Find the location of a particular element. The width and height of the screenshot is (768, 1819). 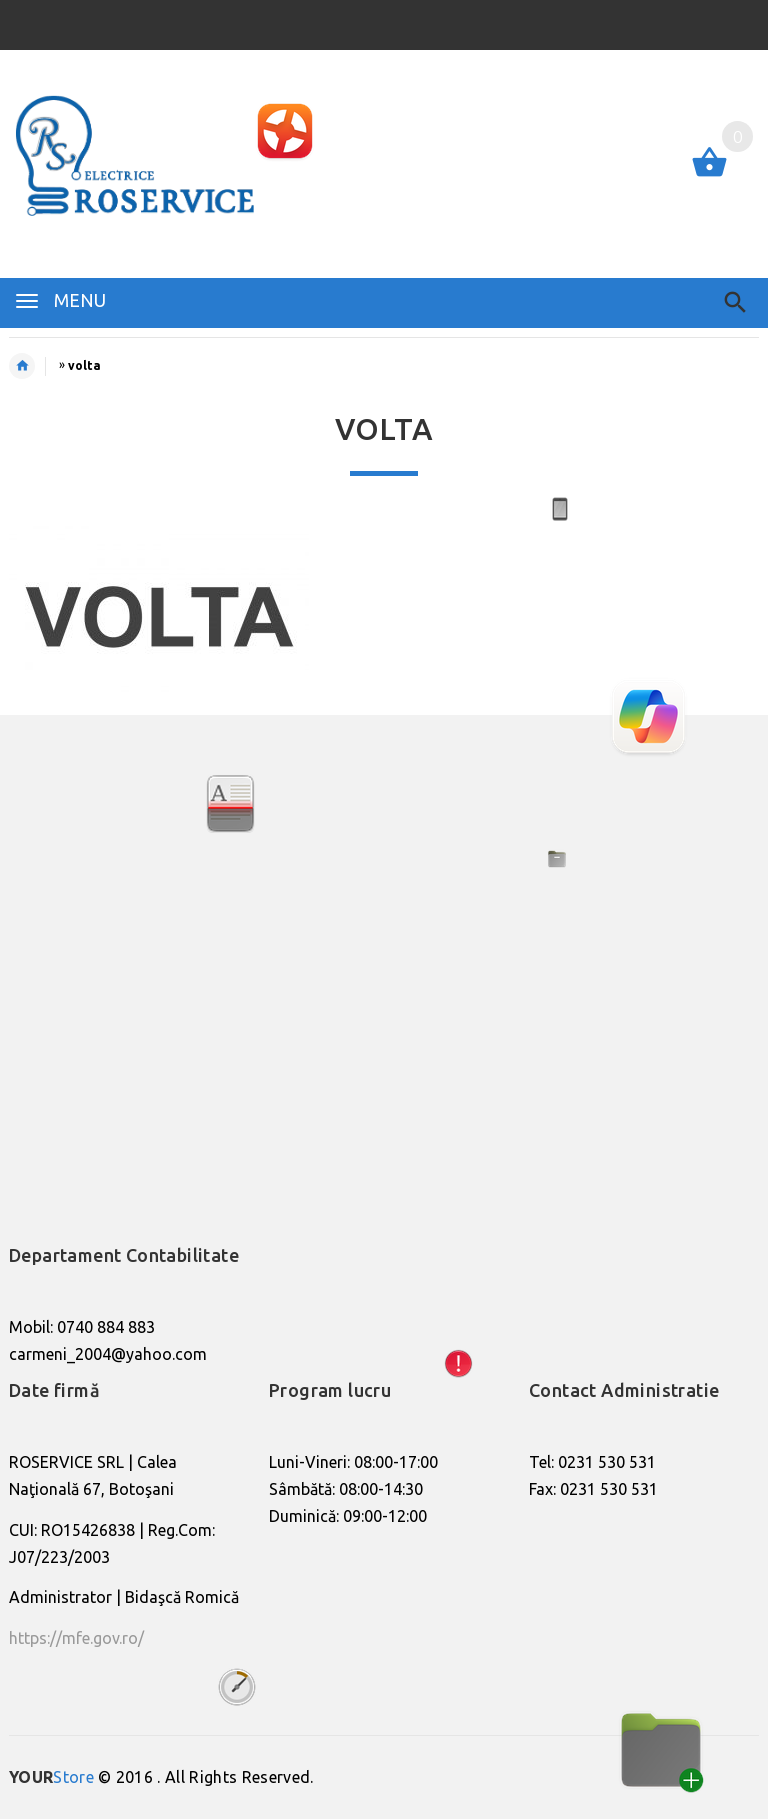

indicates a mobile device or smartphone is located at coordinates (560, 509).